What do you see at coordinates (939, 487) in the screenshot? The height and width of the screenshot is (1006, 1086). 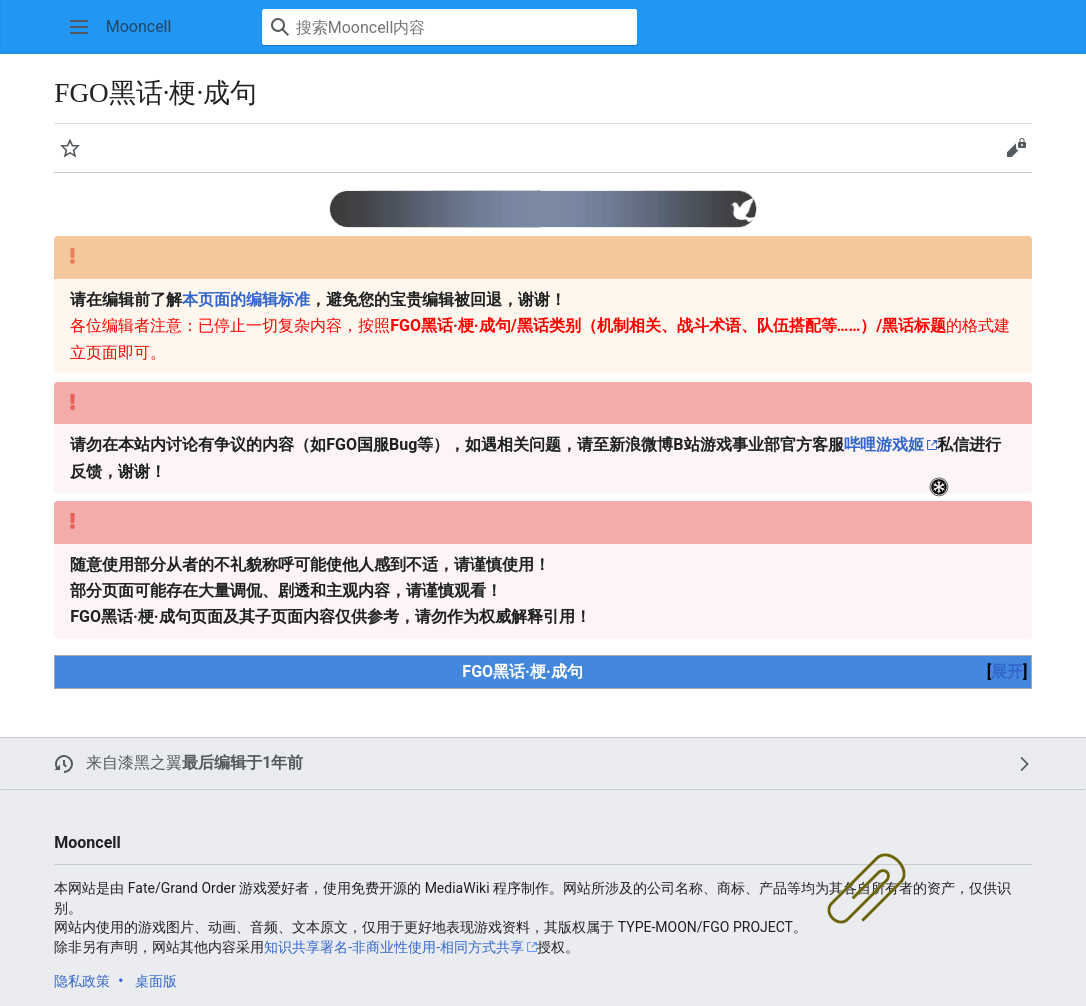 I see `activate ice or frost ability` at bounding box center [939, 487].